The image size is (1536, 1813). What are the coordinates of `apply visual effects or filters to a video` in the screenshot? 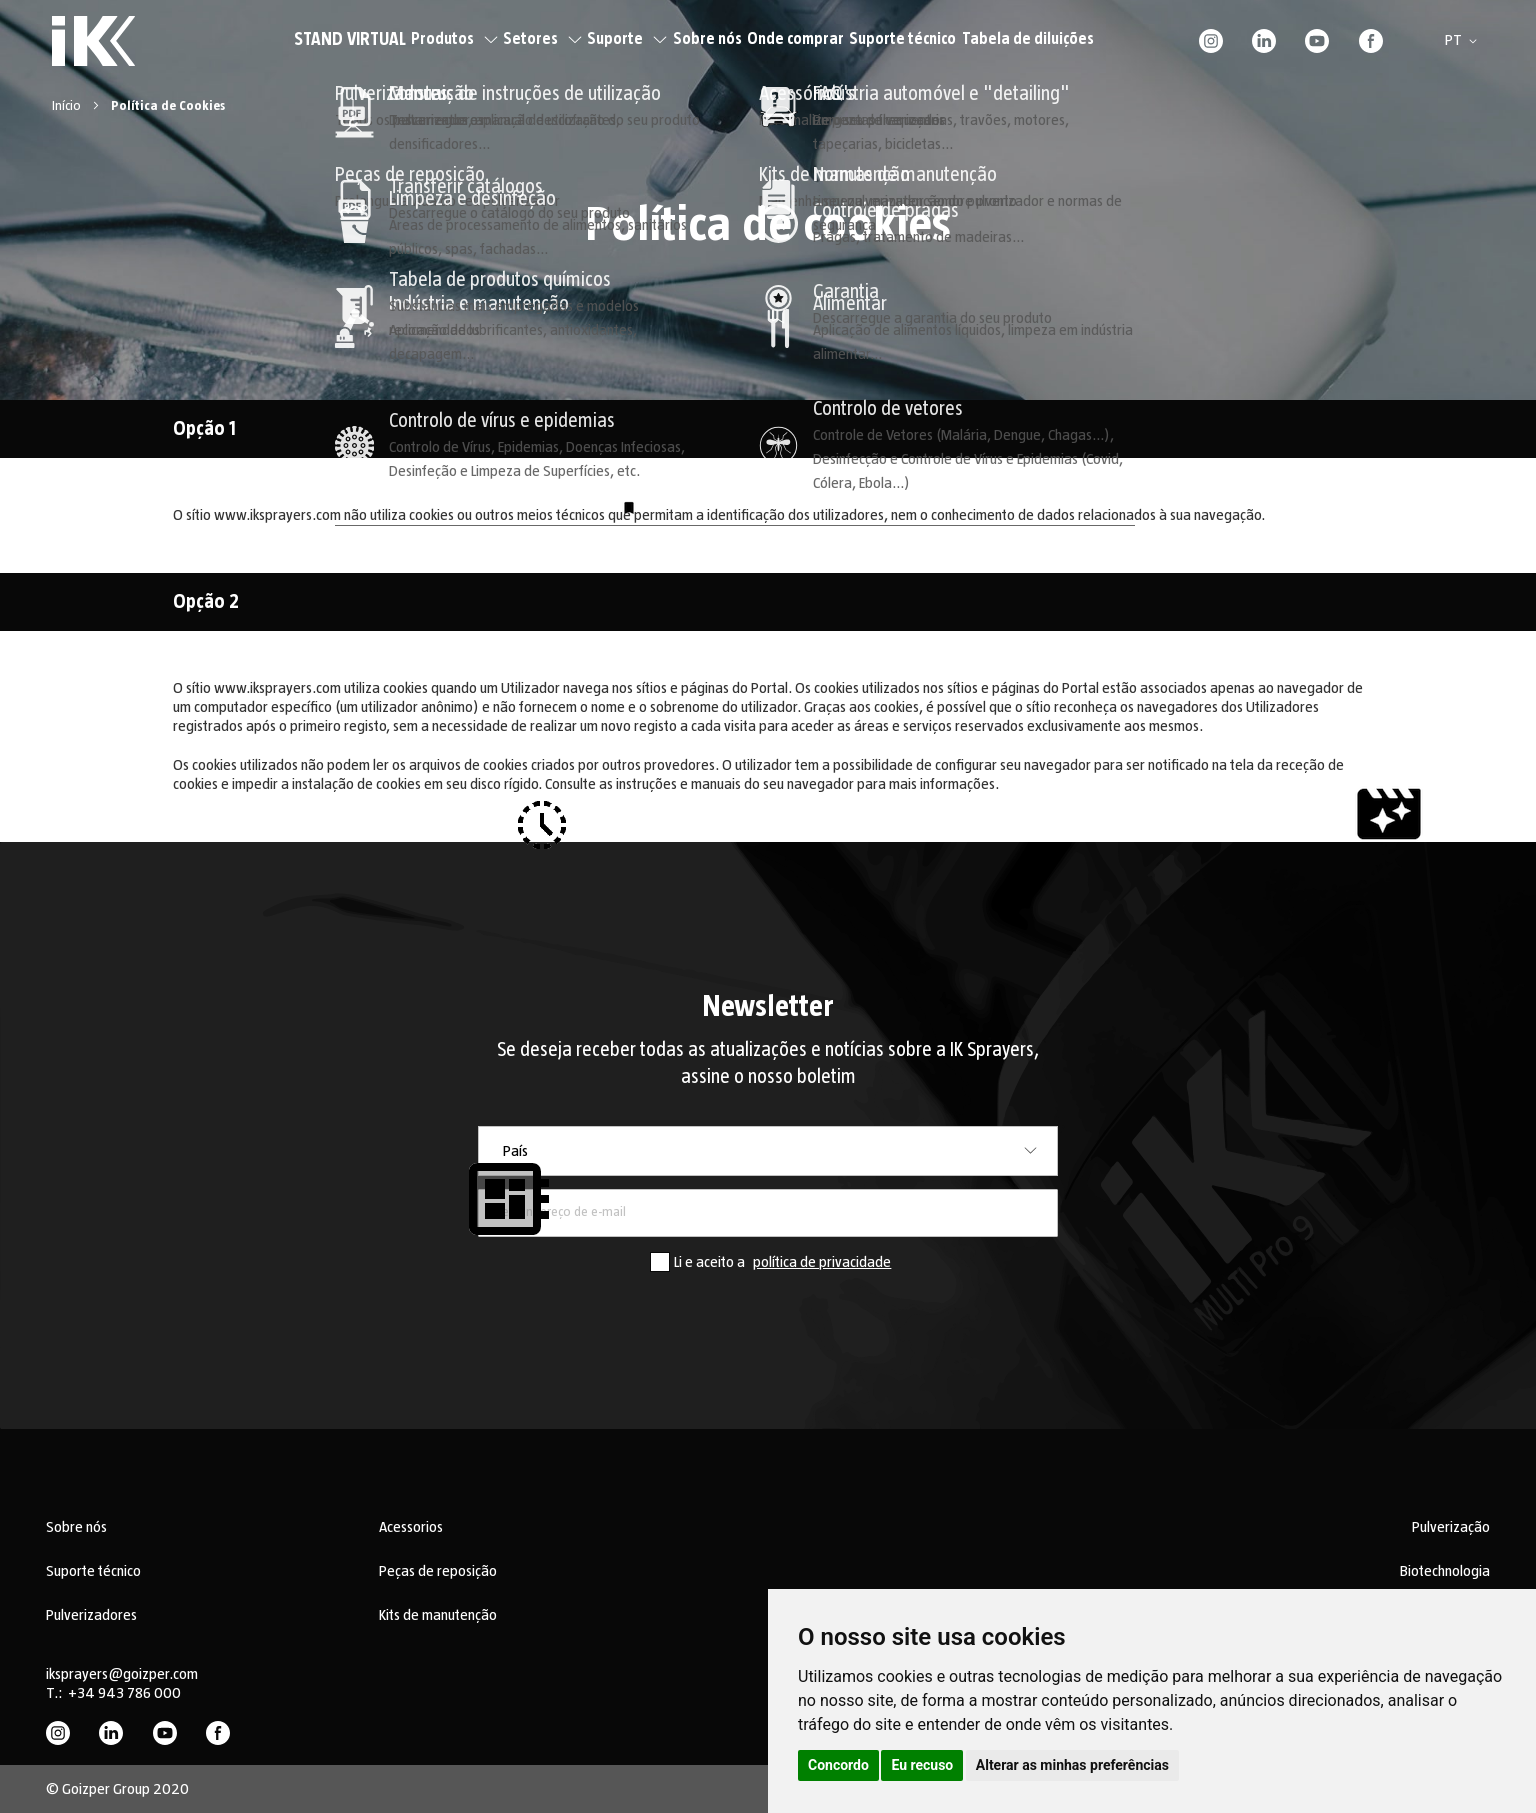 It's located at (1389, 814).